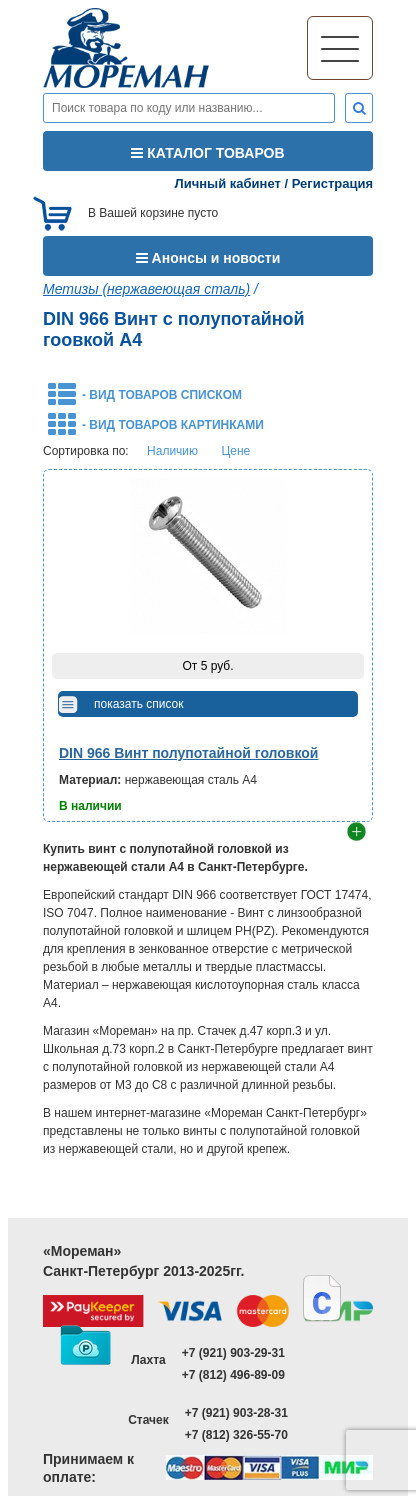 This screenshot has height=1504, width=416. I want to click on a C programming language source code file, so click(322, 1298).